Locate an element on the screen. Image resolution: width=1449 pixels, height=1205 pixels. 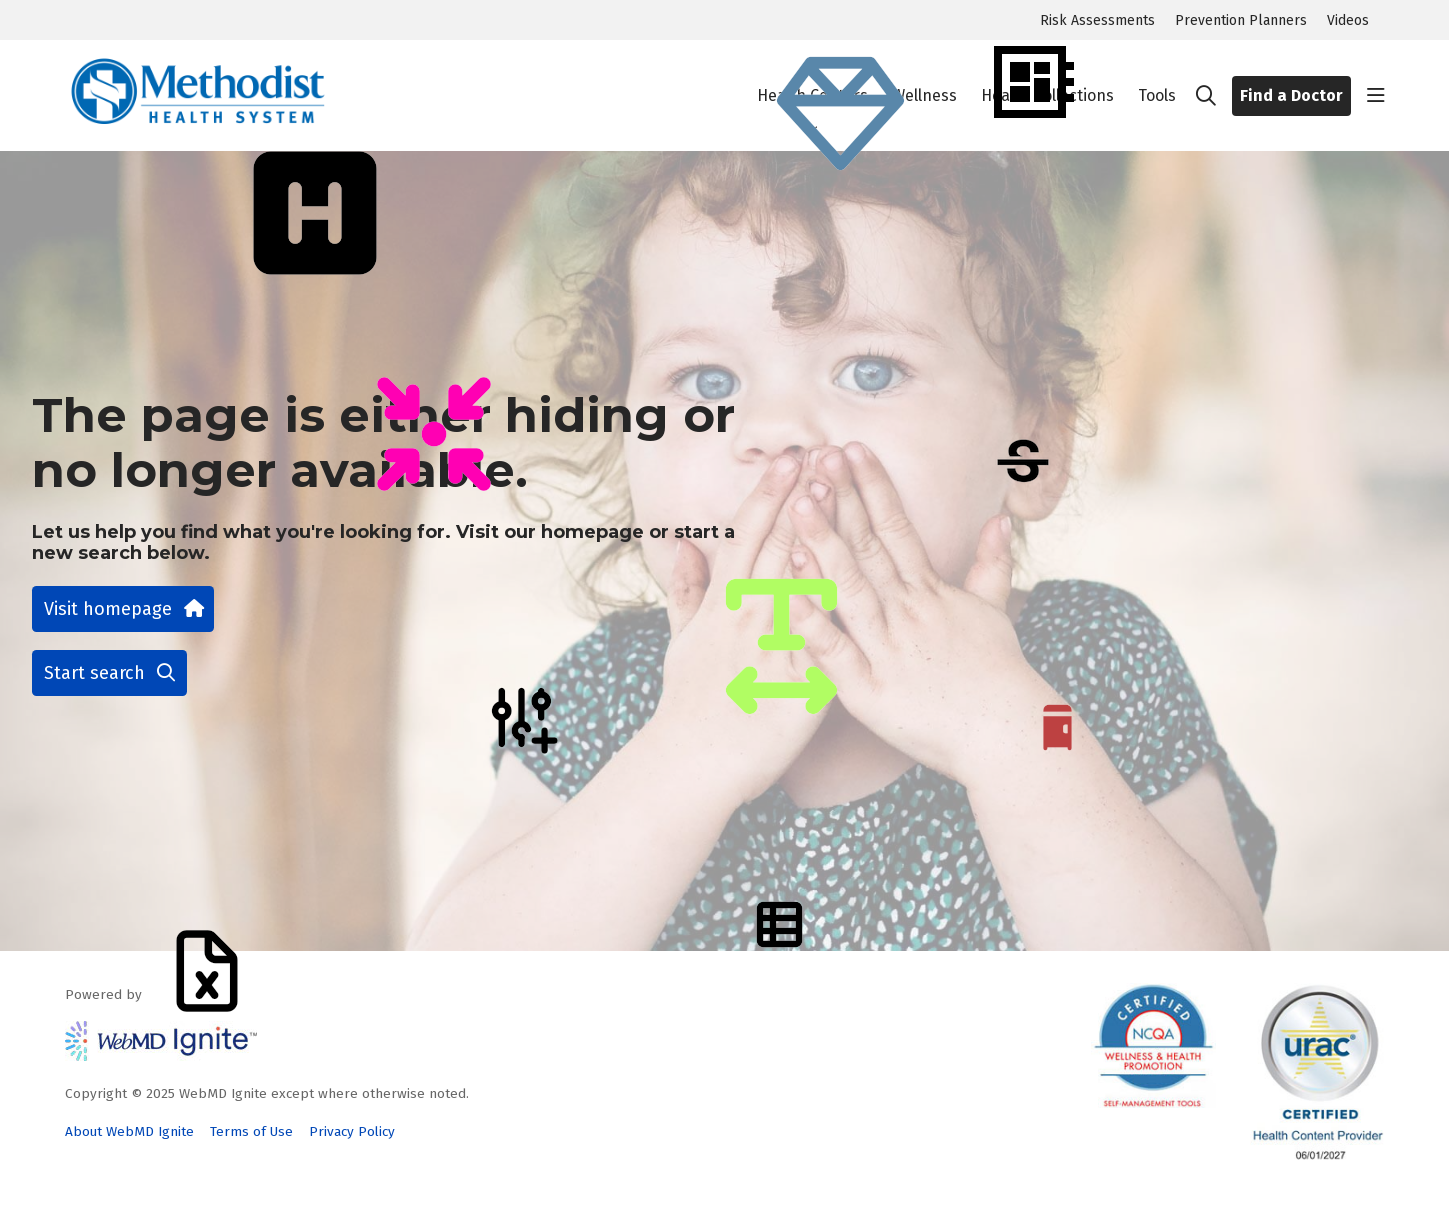
access developer or hardware settings is located at coordinates (1034, 82).